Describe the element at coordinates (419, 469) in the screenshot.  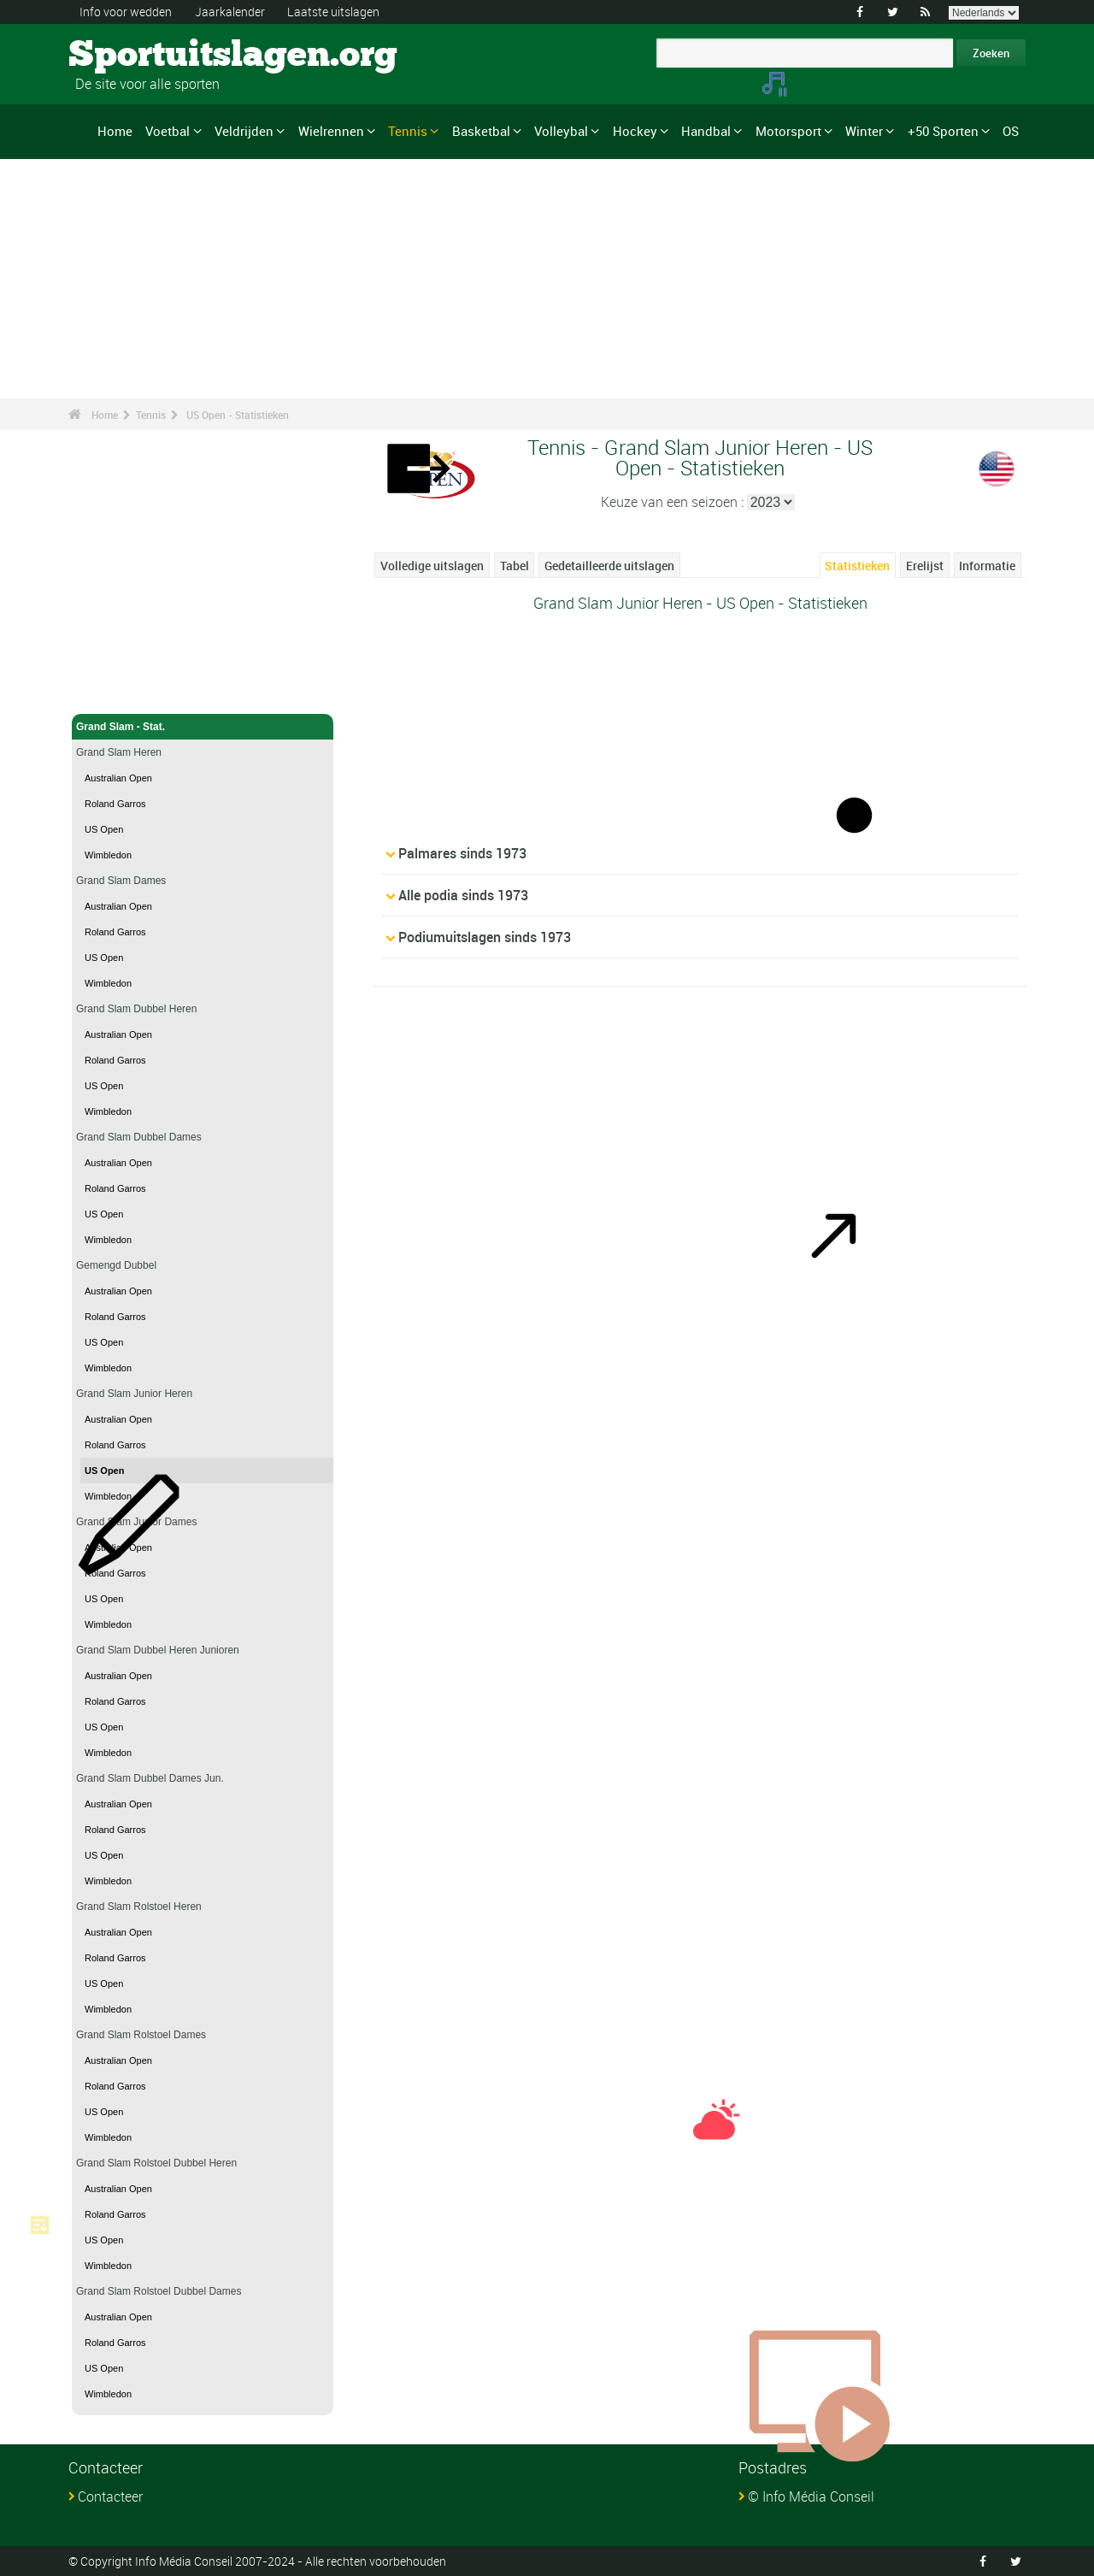
I see `log out of your account` at that location.